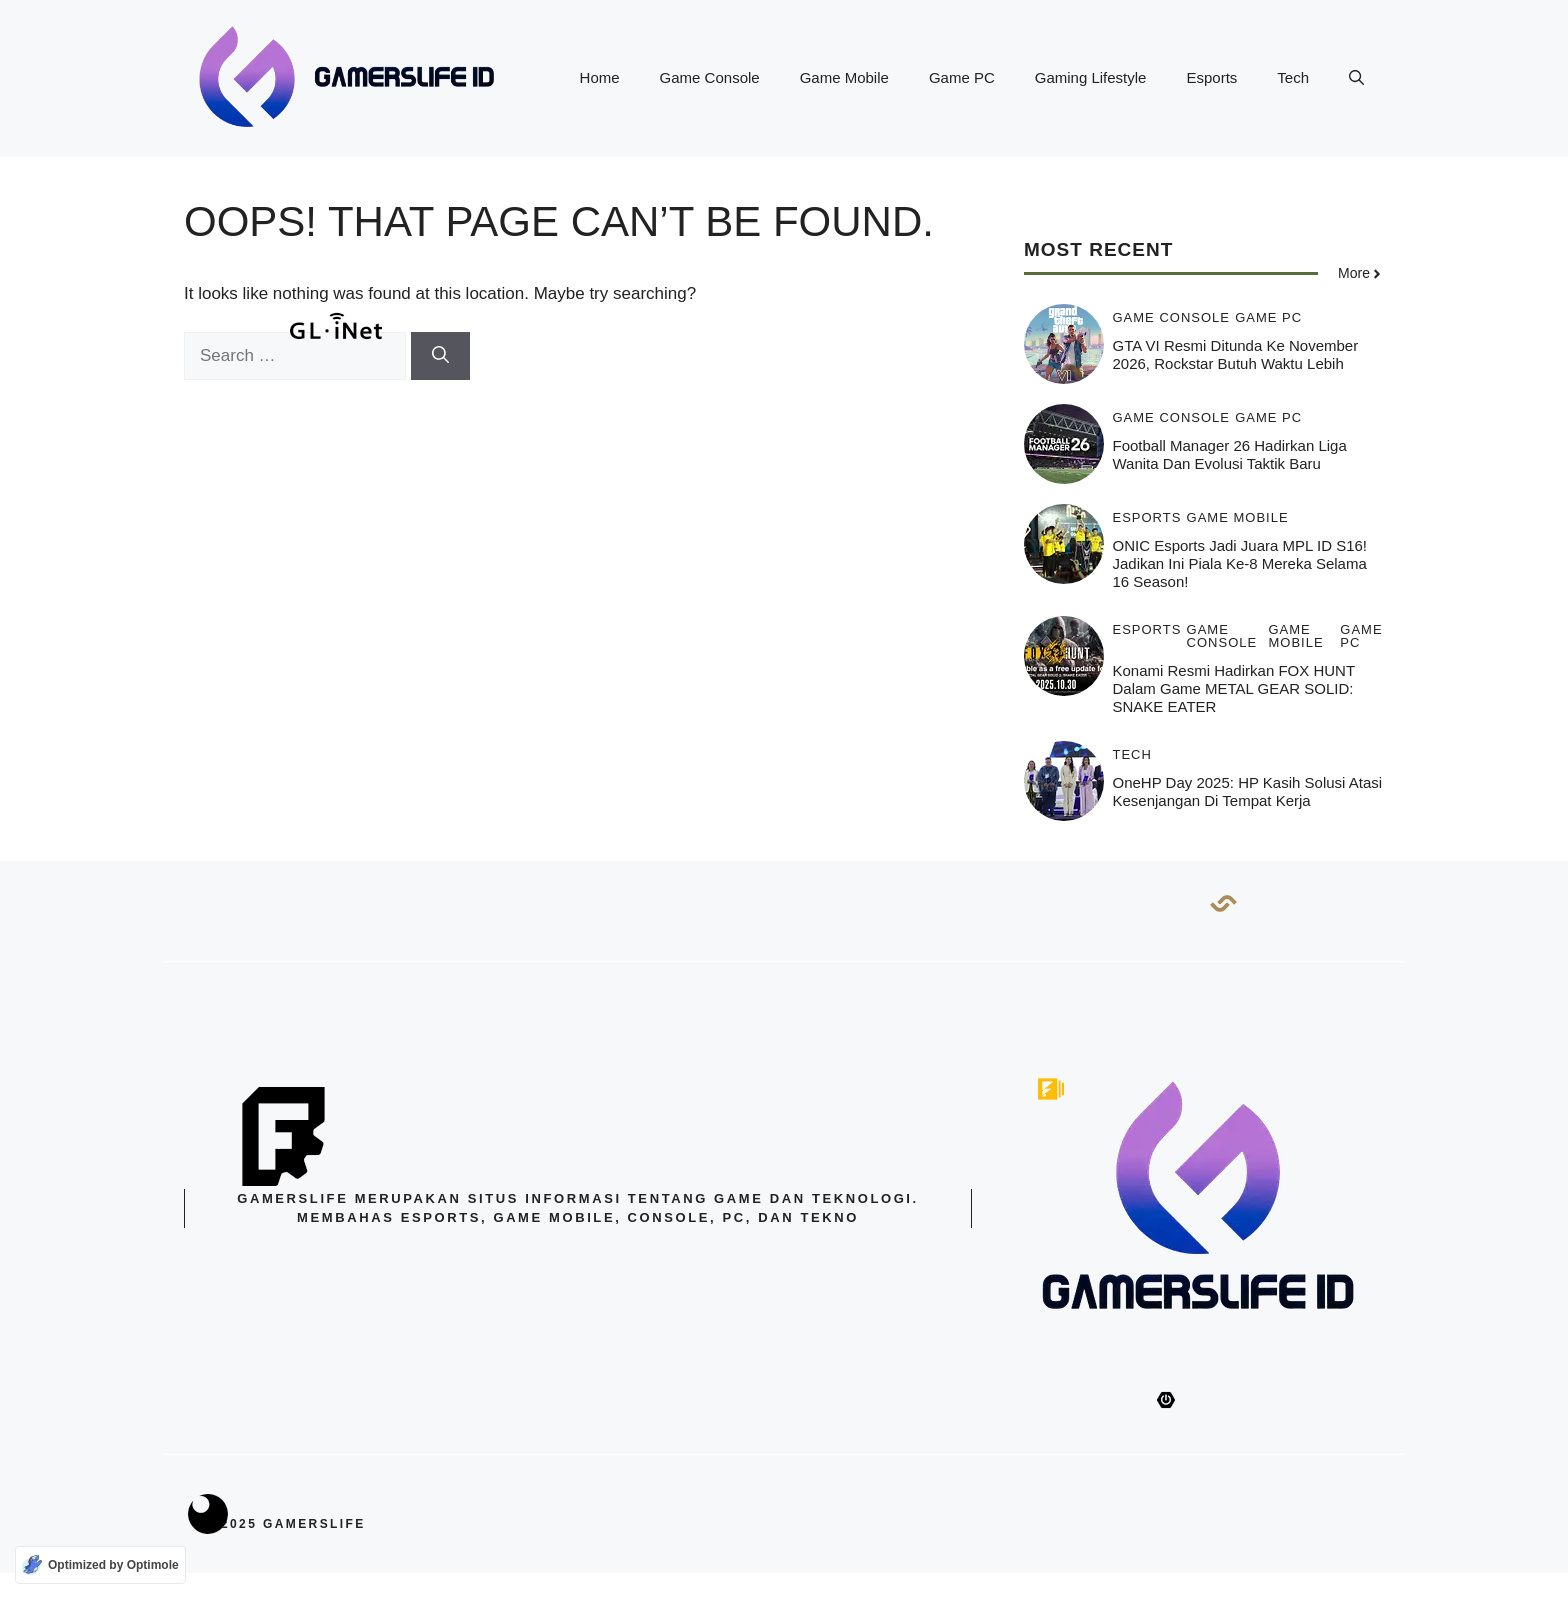 The height and width of the screenshot is (1599, 1568). I want to click on open Formstack form builder, so click(1051, 1089).